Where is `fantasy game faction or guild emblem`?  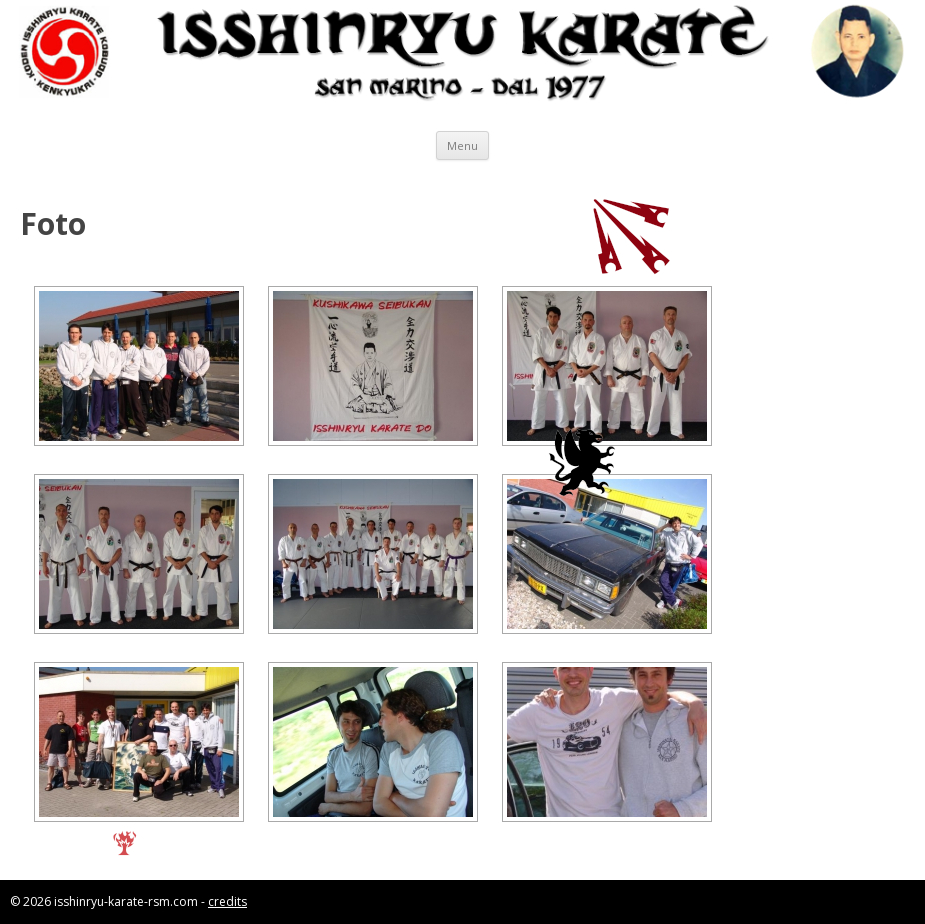 fantasy game faction or guild emblem is located at coordinates (582, 462).